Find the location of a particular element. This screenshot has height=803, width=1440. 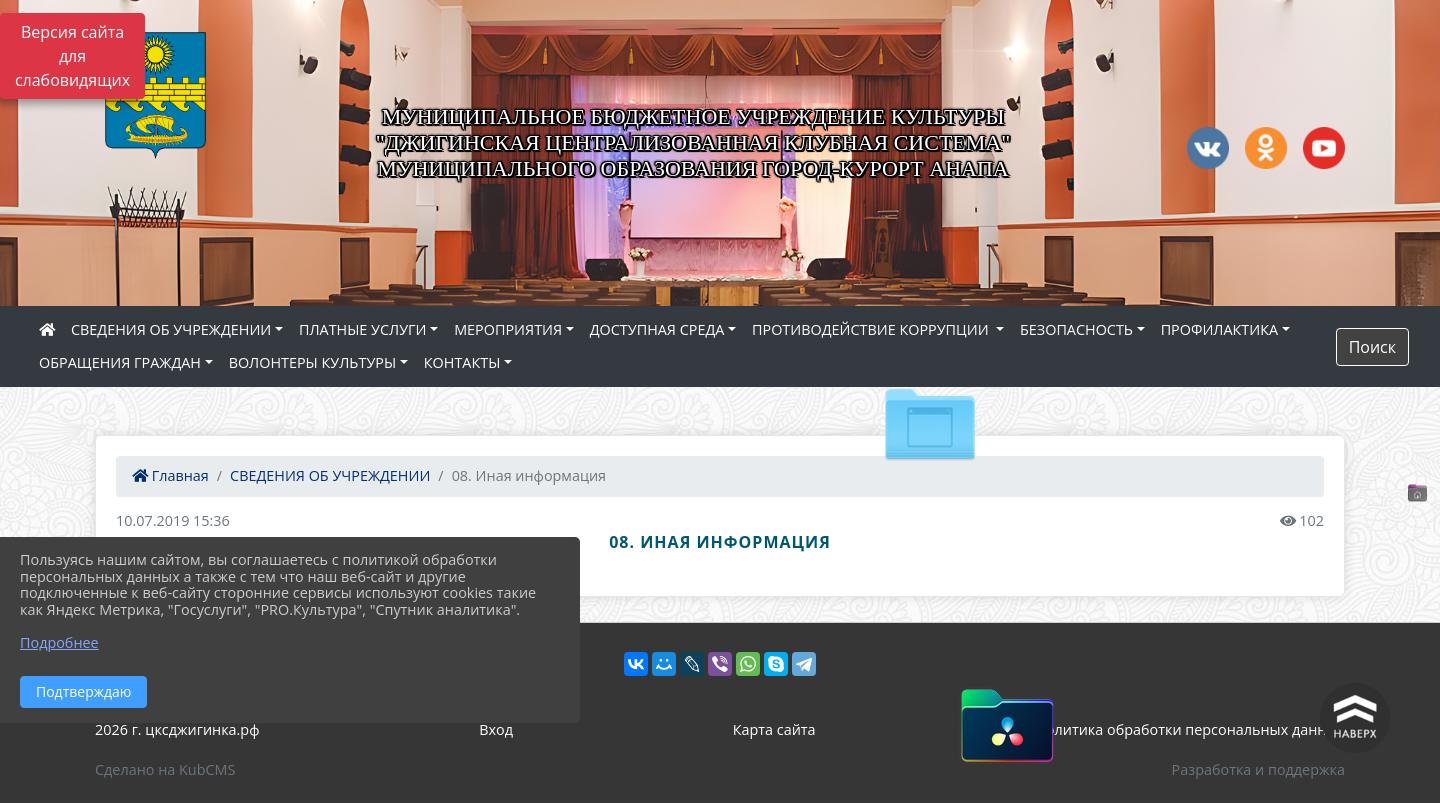

open the desktop folder is located at coordinates (930, 424).